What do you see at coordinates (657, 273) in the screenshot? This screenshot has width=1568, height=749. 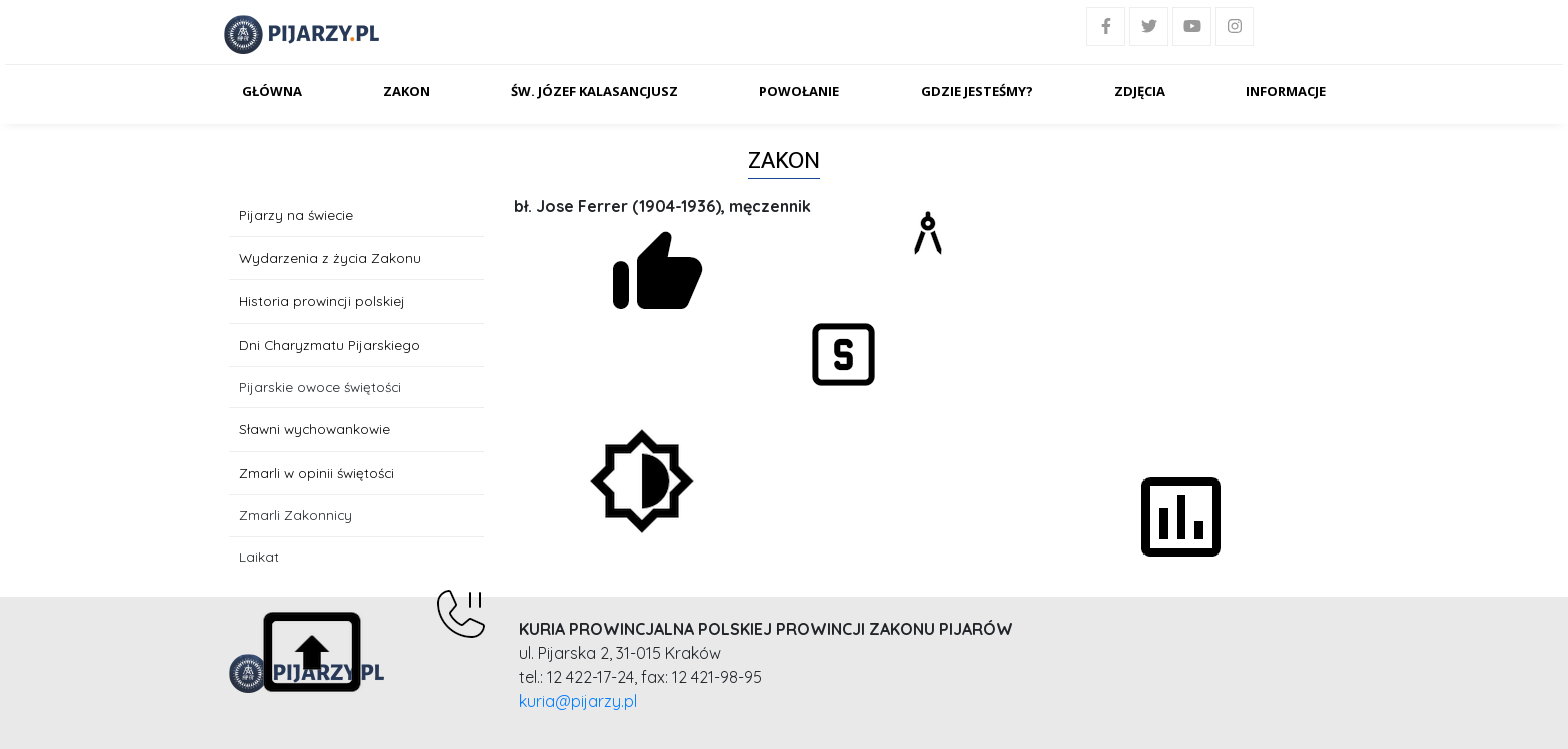 I see `like or upvote content` at bounding box center [657, 273].